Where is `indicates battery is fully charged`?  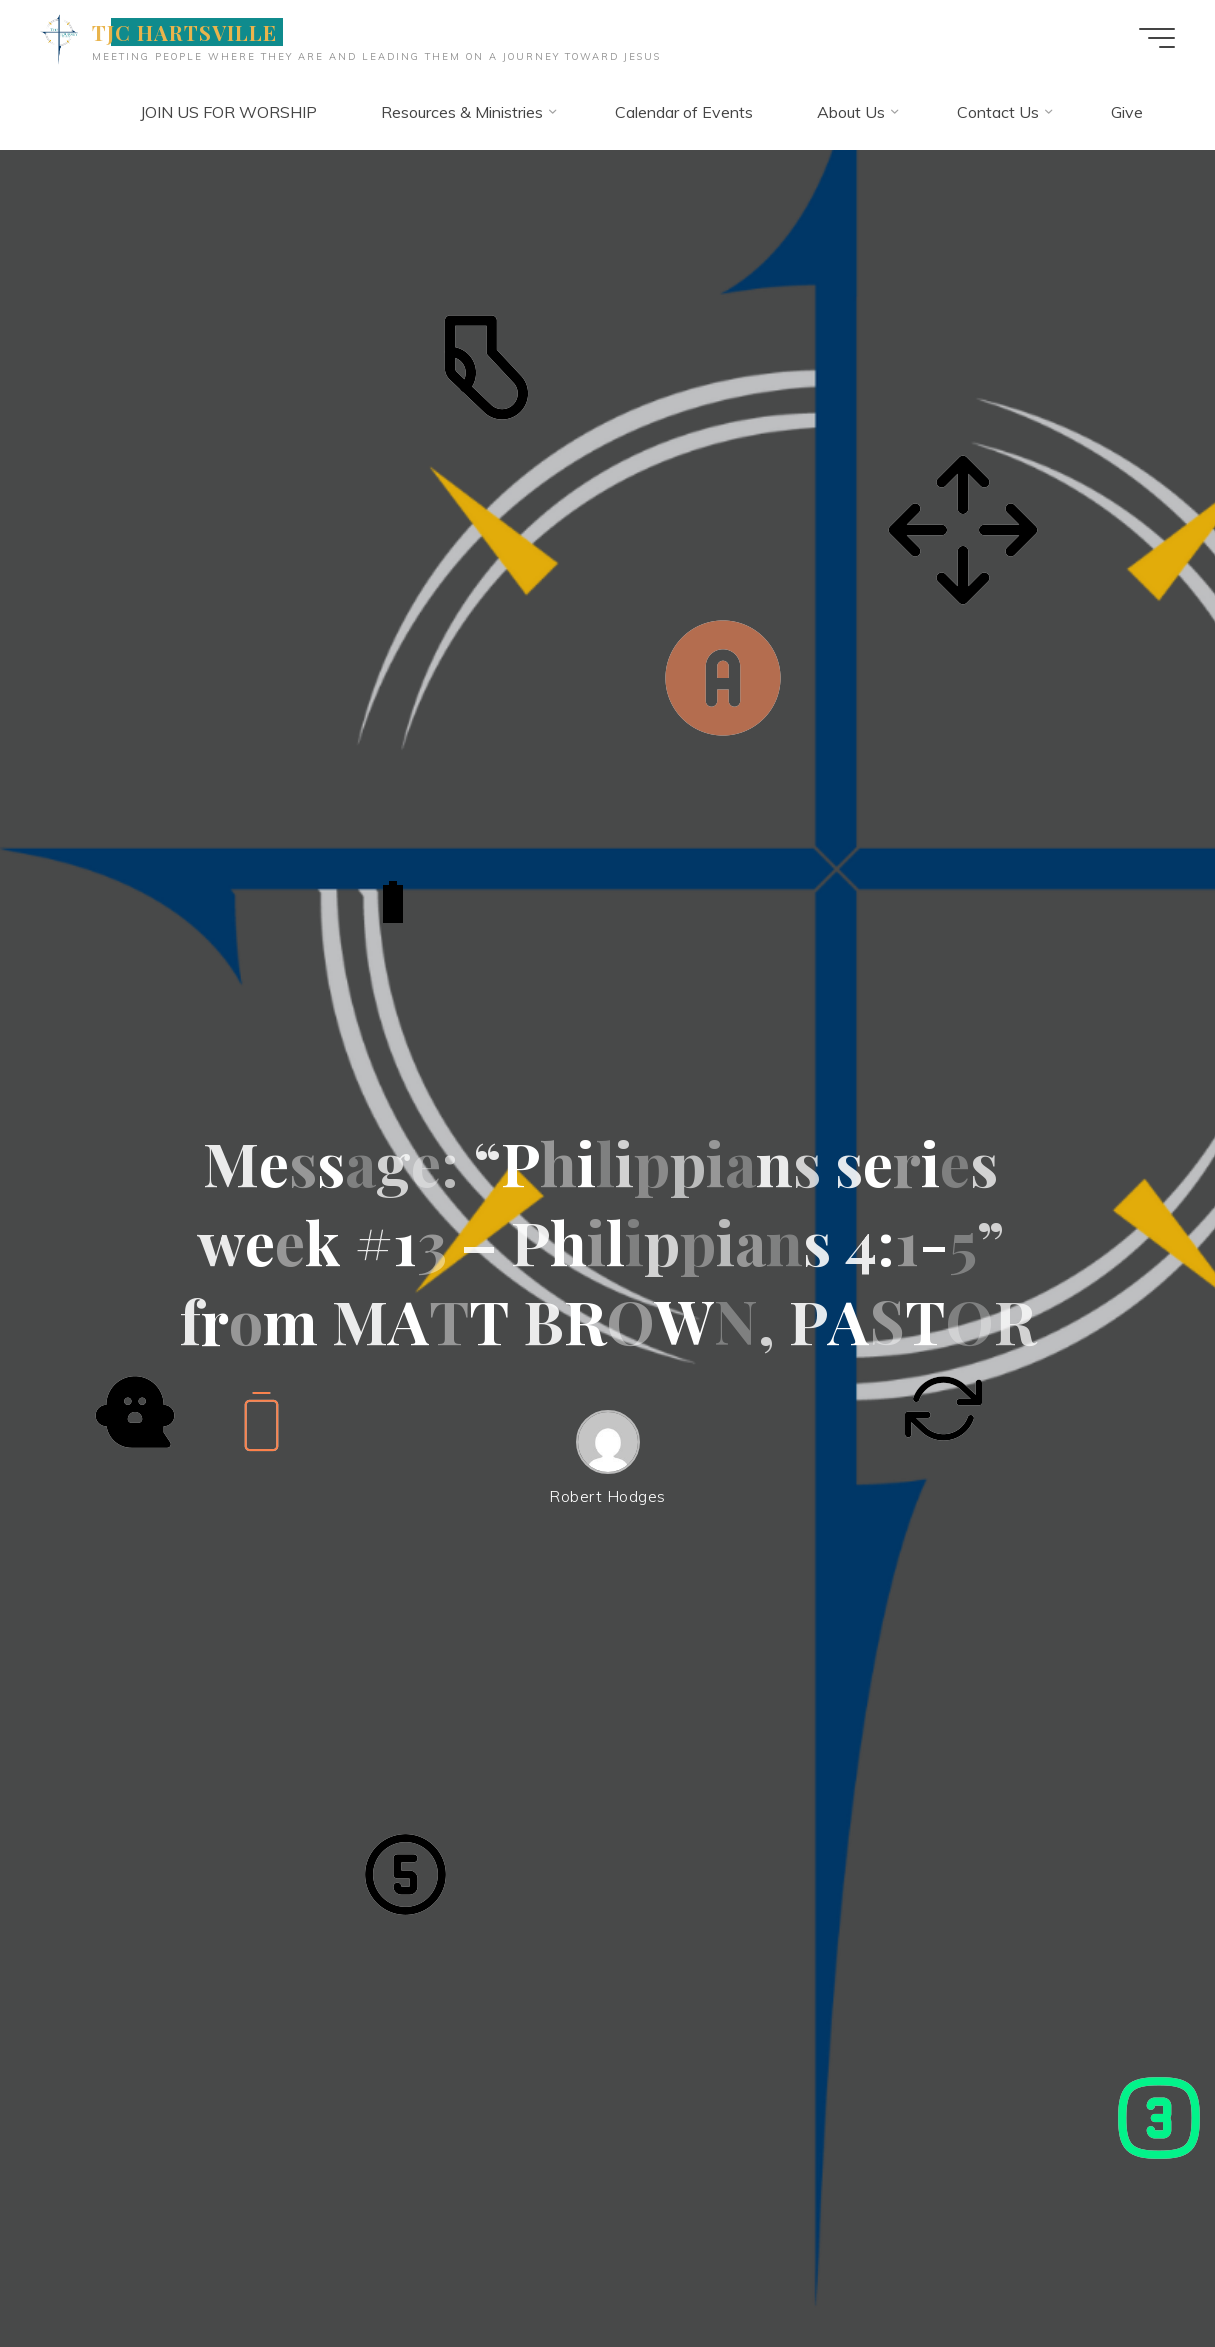 indicates battery is fully charged is located at coordinates (393, 902).